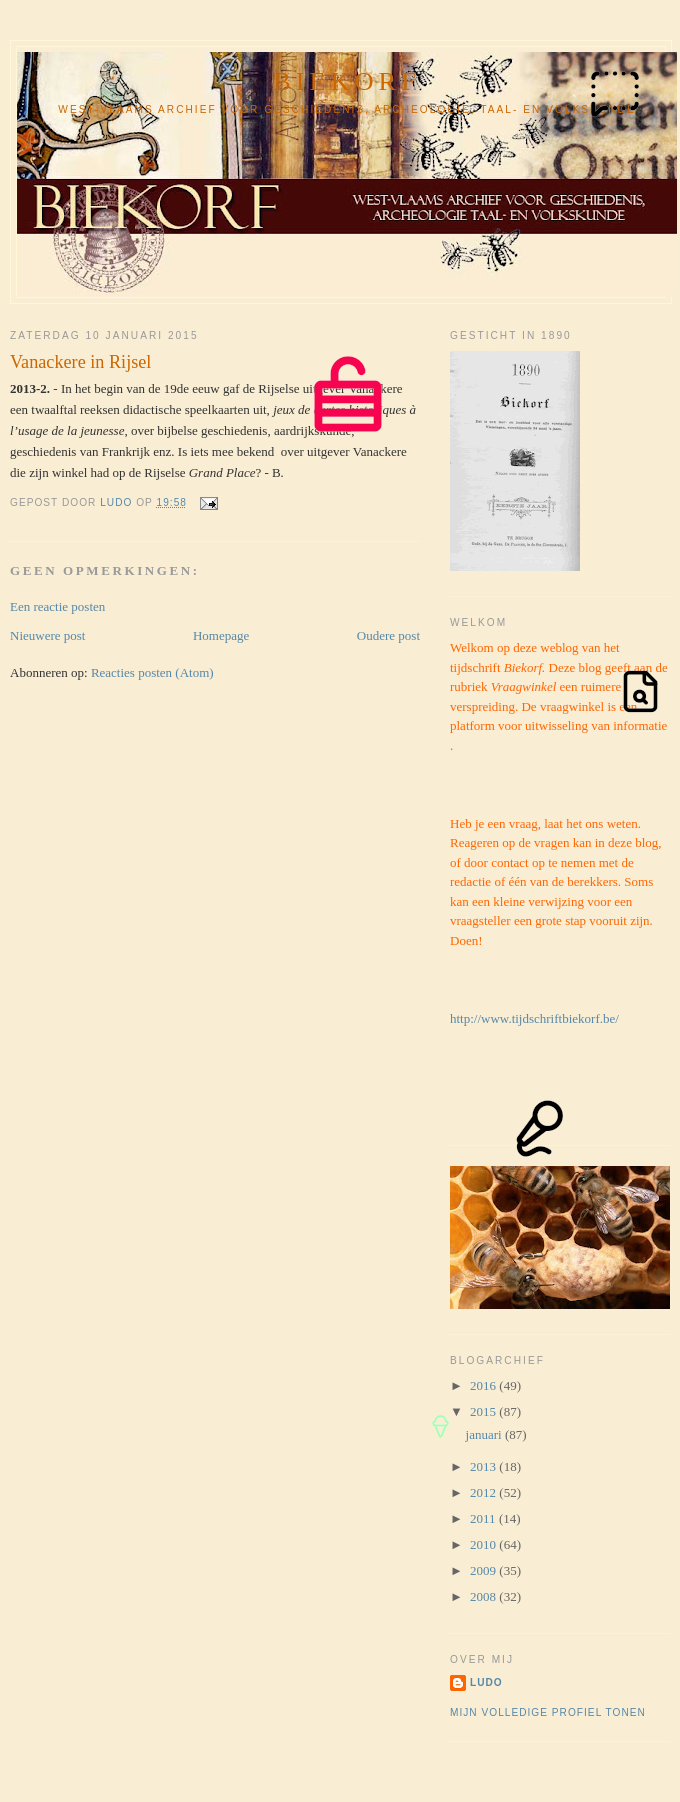 The height and width of the screenshot is (1802, 680). I want to click on compose a draft message, so click(615, 93).